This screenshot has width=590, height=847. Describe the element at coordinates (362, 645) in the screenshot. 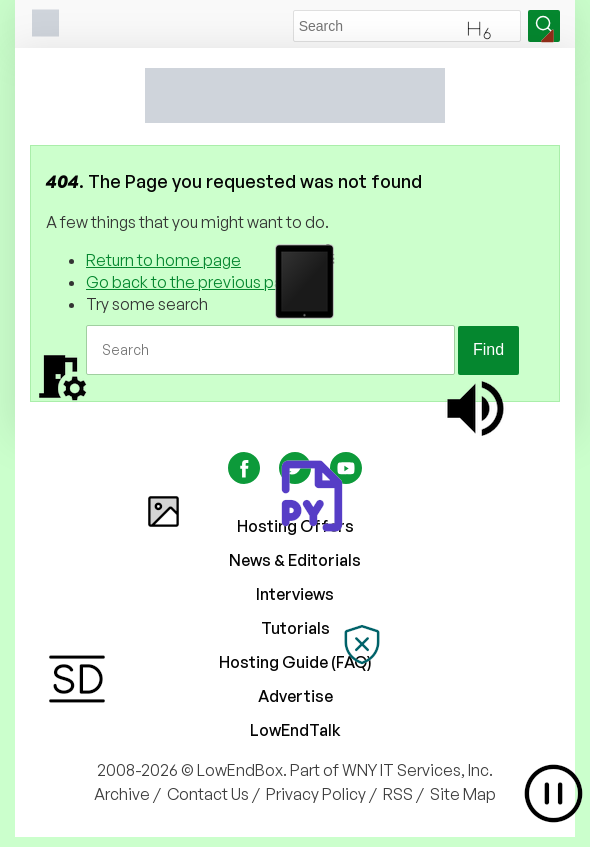

I see `security check failed or blocked` at that location.